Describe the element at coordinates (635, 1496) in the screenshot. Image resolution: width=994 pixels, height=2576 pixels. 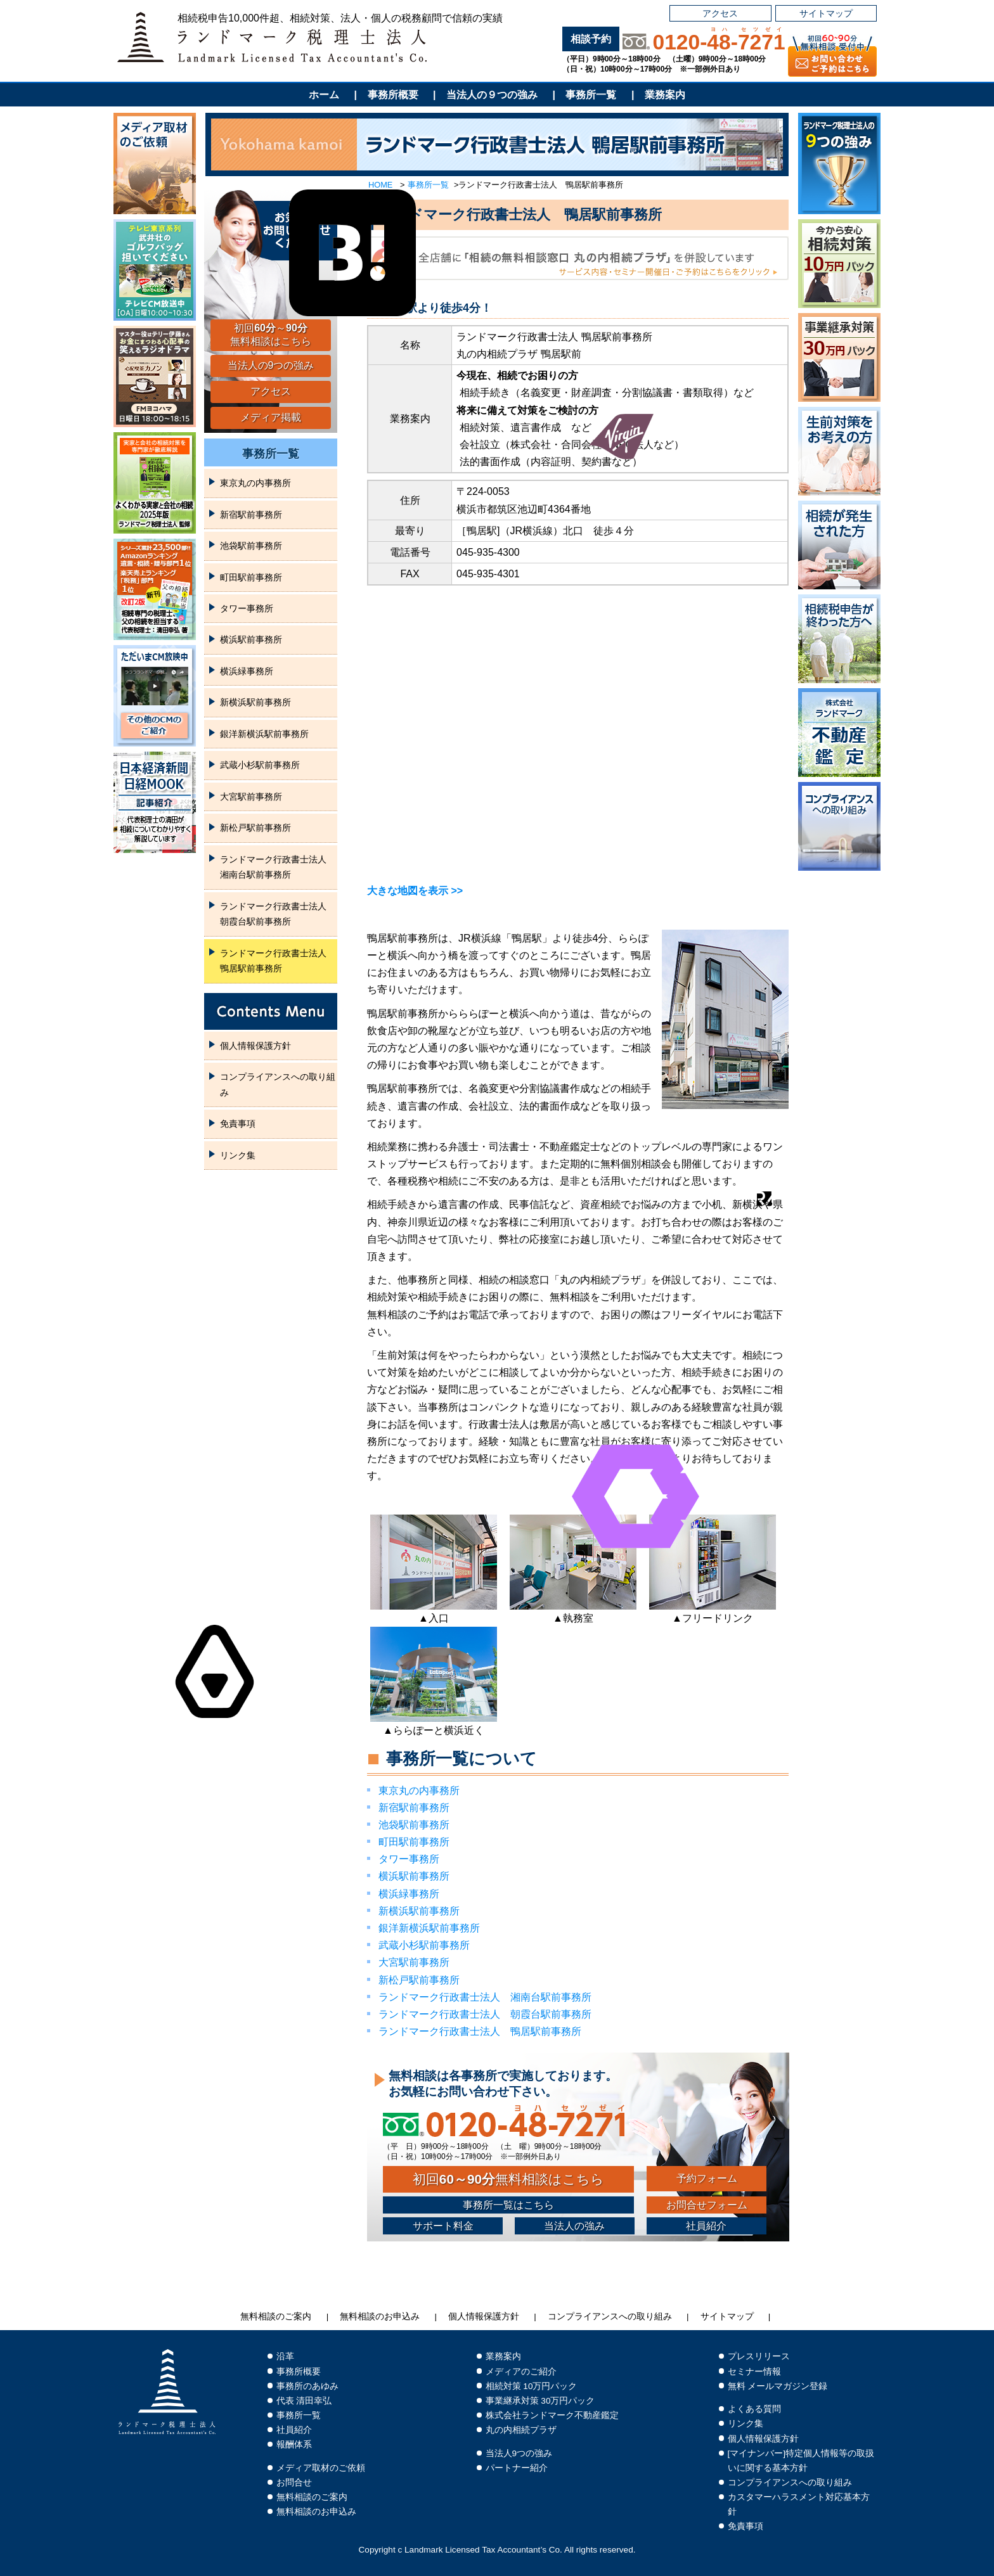
I see `webcomponents.org logo` at that location.